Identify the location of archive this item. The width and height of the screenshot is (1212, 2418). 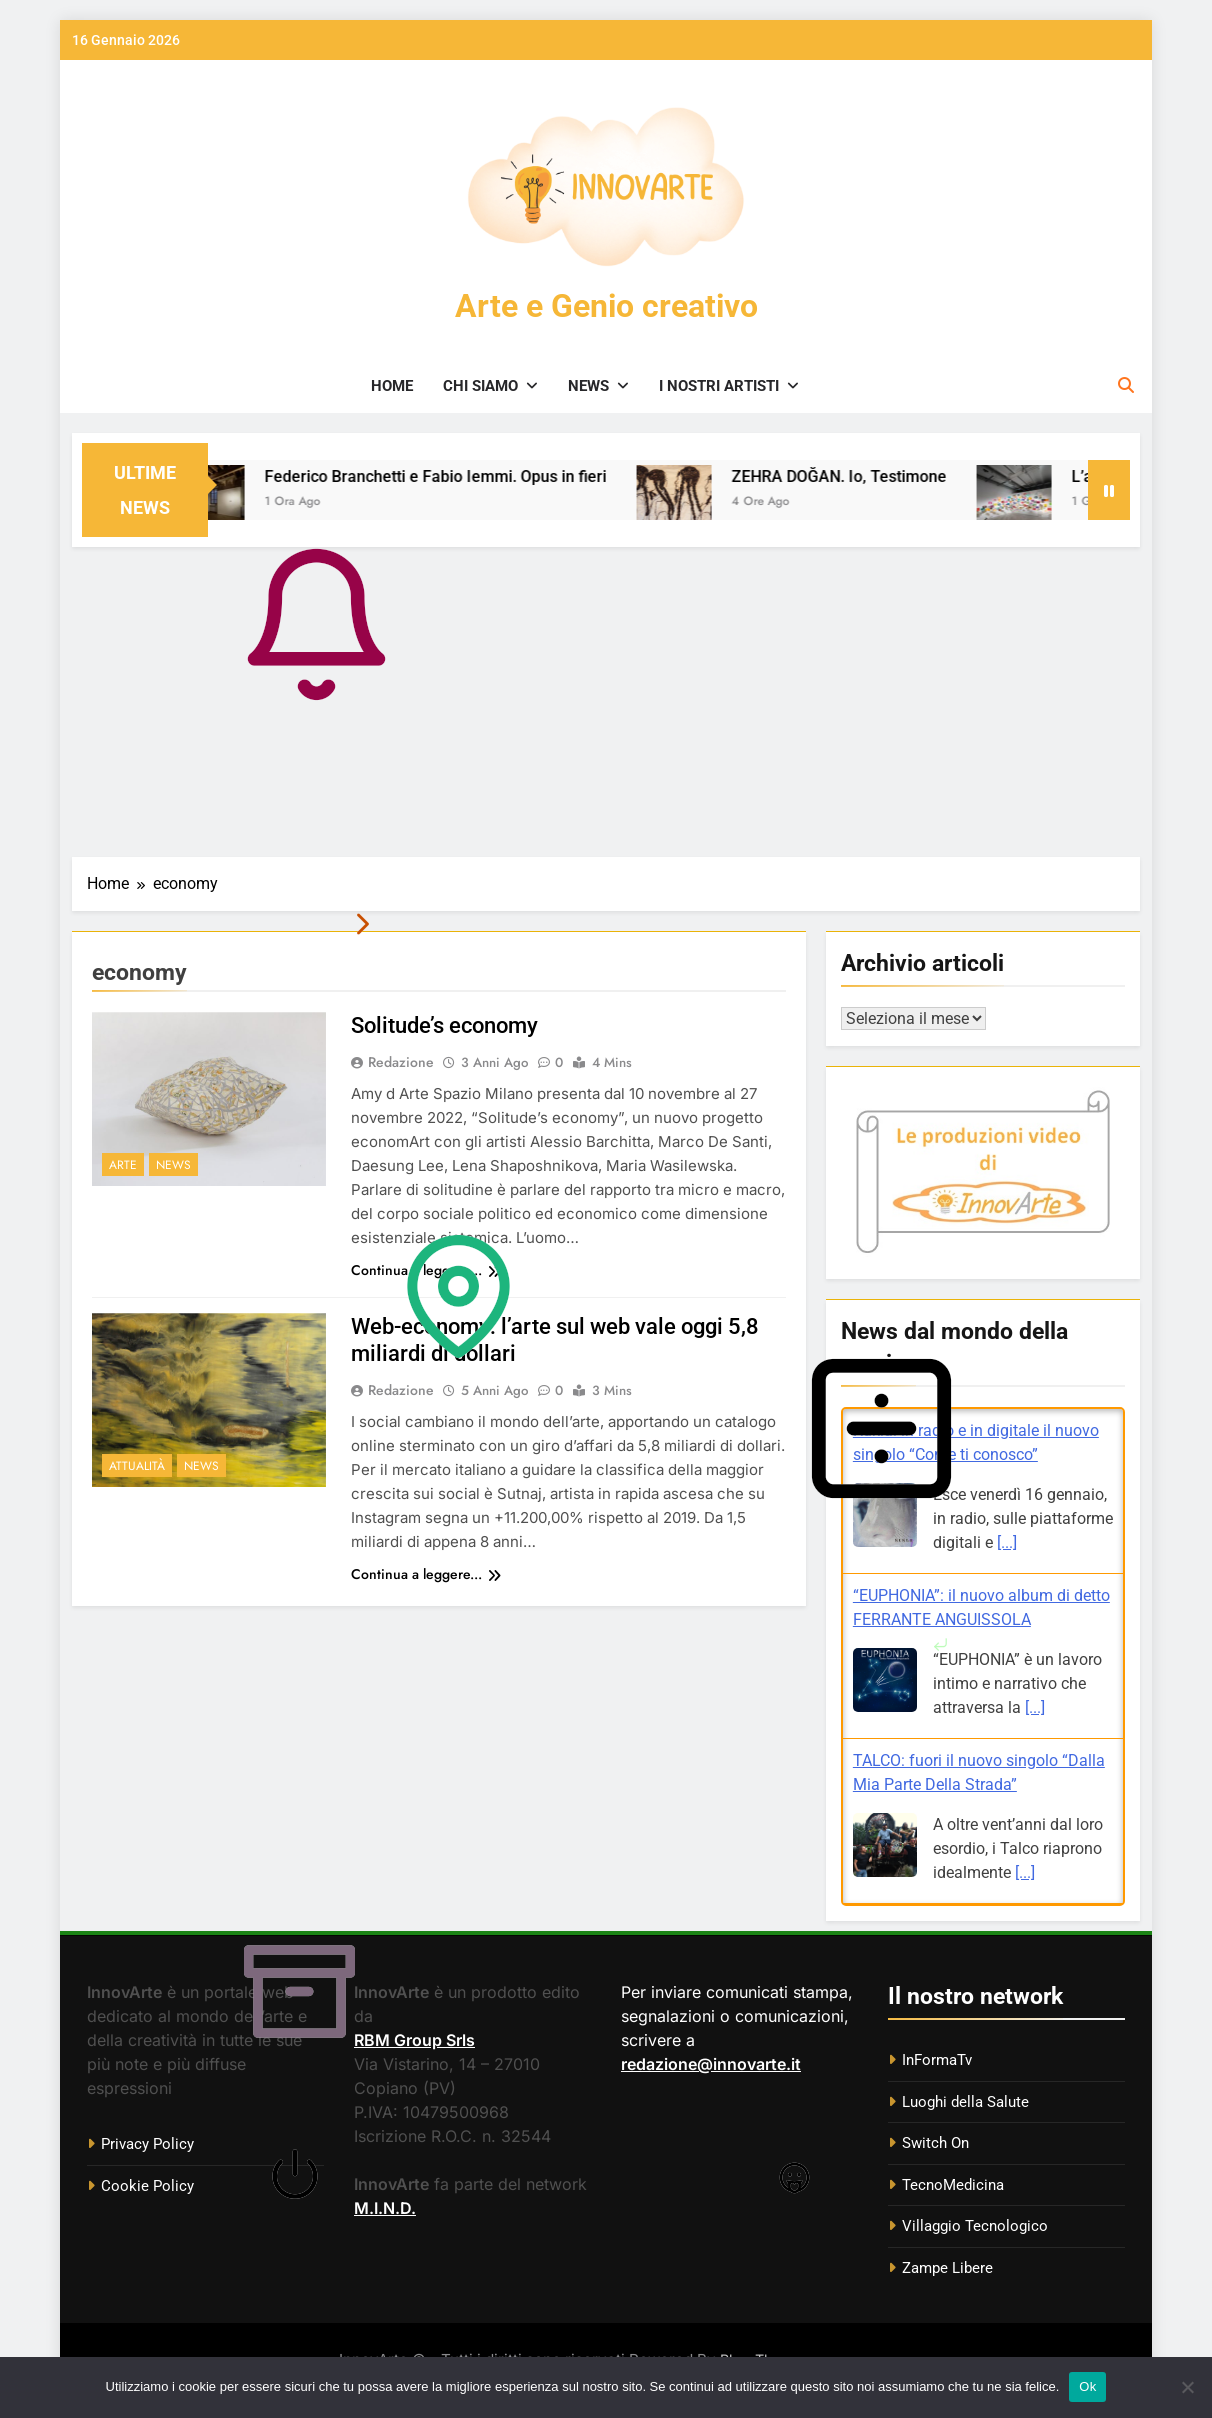
(299, 1991).